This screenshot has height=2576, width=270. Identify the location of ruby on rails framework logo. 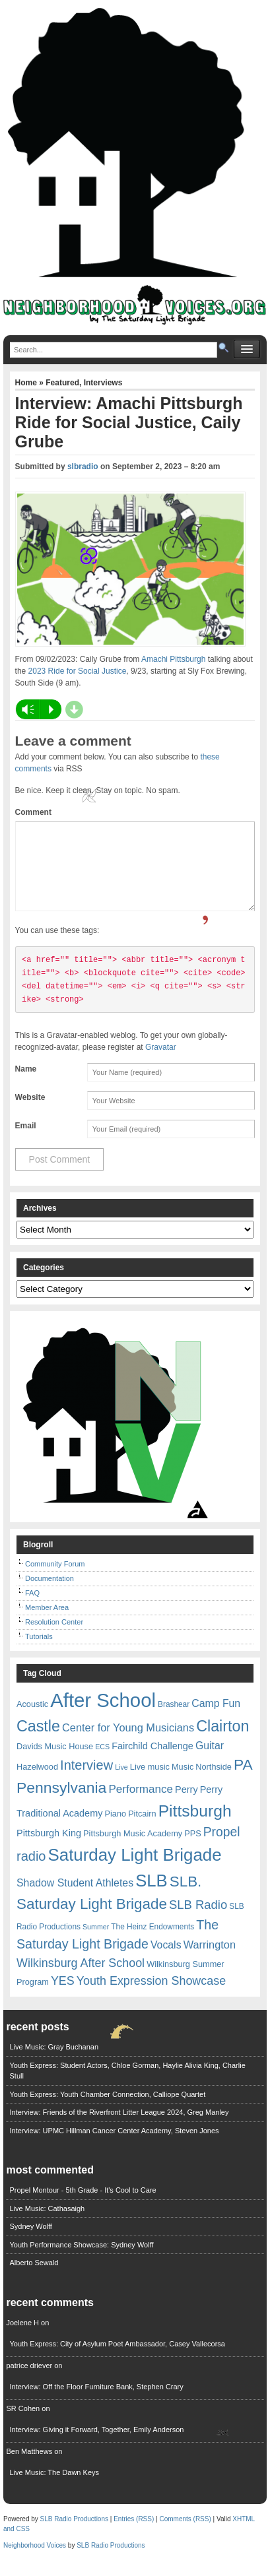
(121, 2031).